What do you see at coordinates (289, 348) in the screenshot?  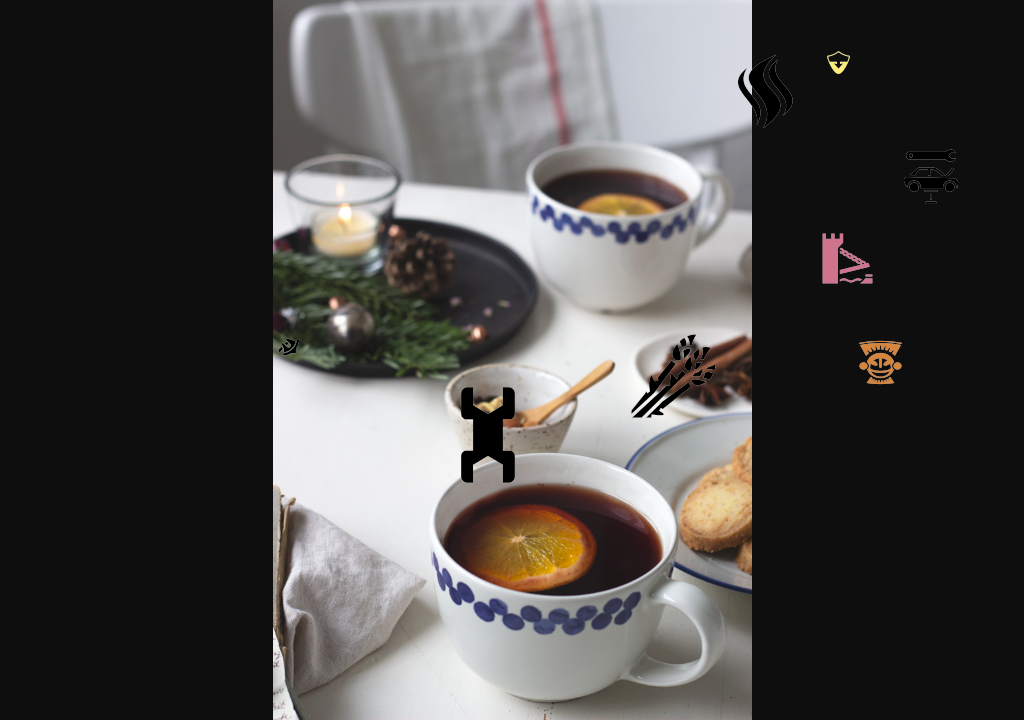 I see `select halberd weapon in game inventory` at bounding box center [289, 348].